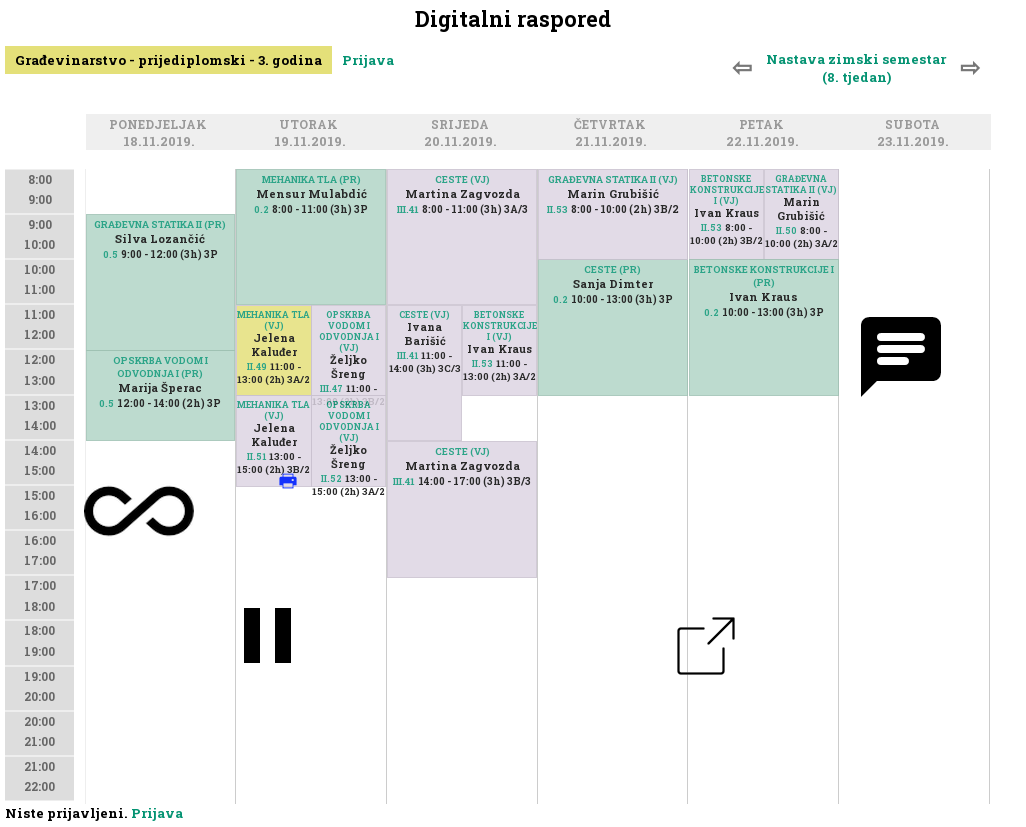 This screenshot has height=827, width=1026. What do you see at coordinates (267, 635) in the screenshot?
I see `pause media playback` at bounding box center [267, 635].